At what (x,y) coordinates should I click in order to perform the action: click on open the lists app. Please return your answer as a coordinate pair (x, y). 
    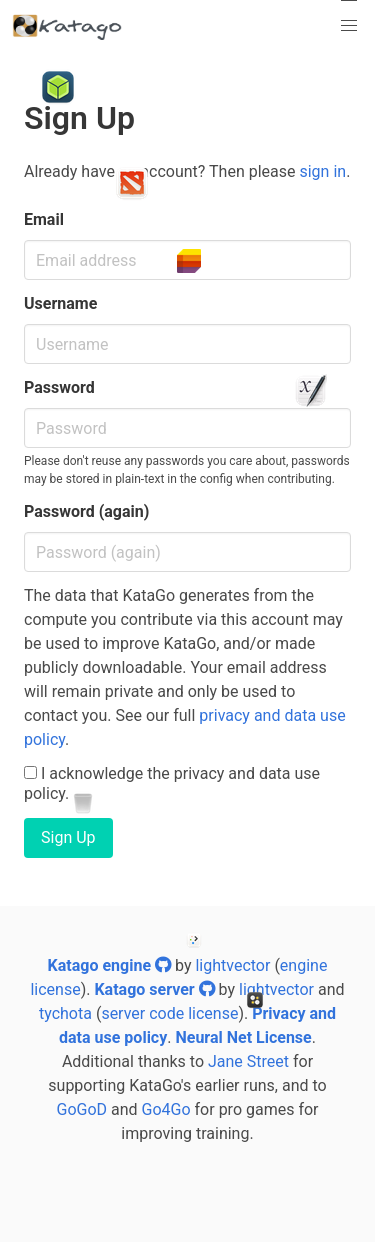
    Looking at the image, I should click on (189, 261).